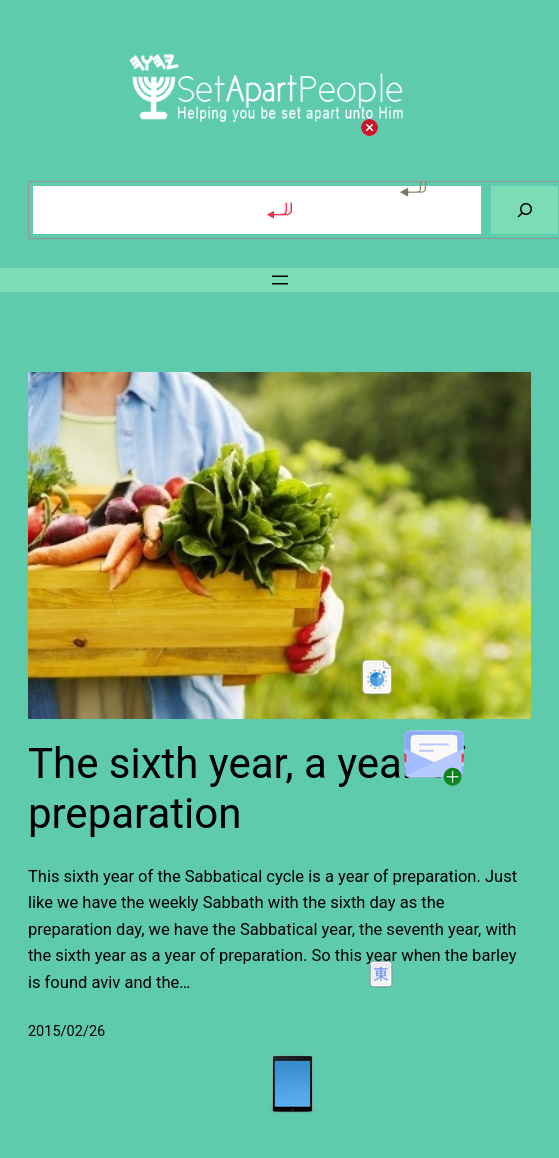 Image resolution: width=559 pixels, height=1158 pixels. Describe the element at coordinates (434, 754) in the screenshot. I see `compose a new email message` at that location.